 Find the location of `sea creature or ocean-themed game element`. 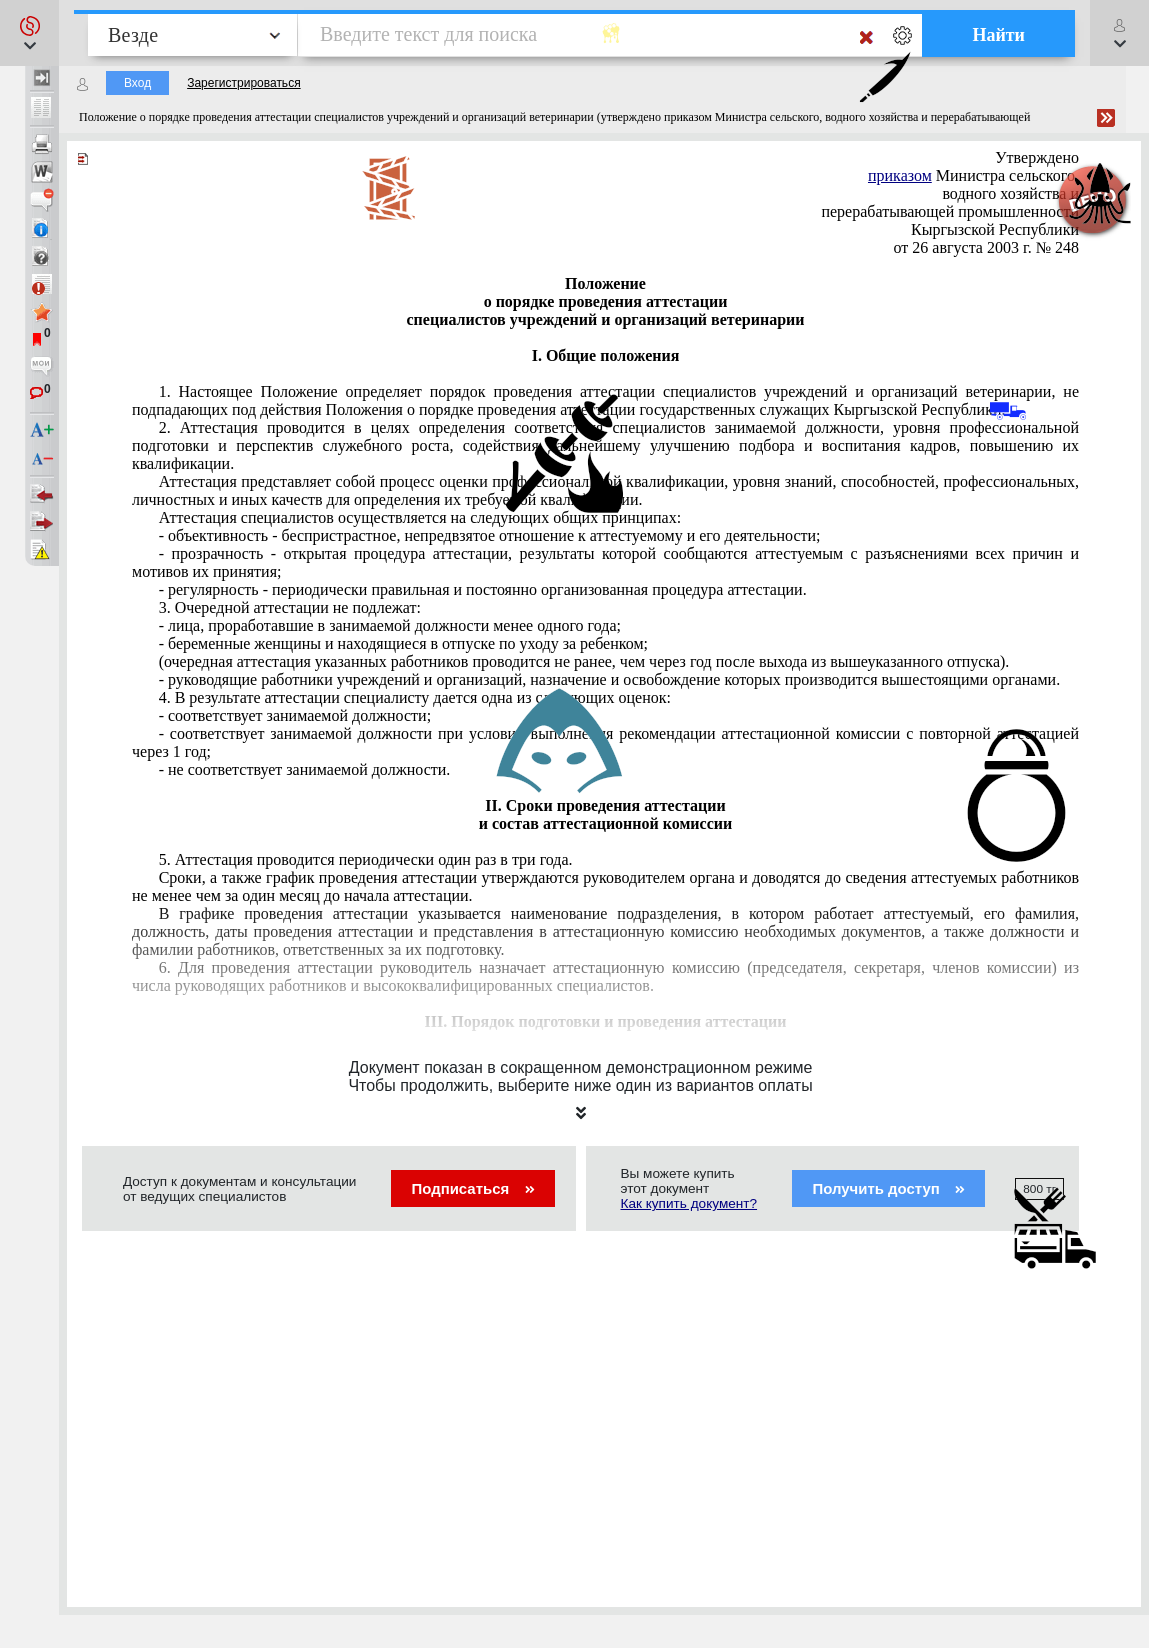

sea creature or ocean-themed game element is located at coordinates (1100, 193).